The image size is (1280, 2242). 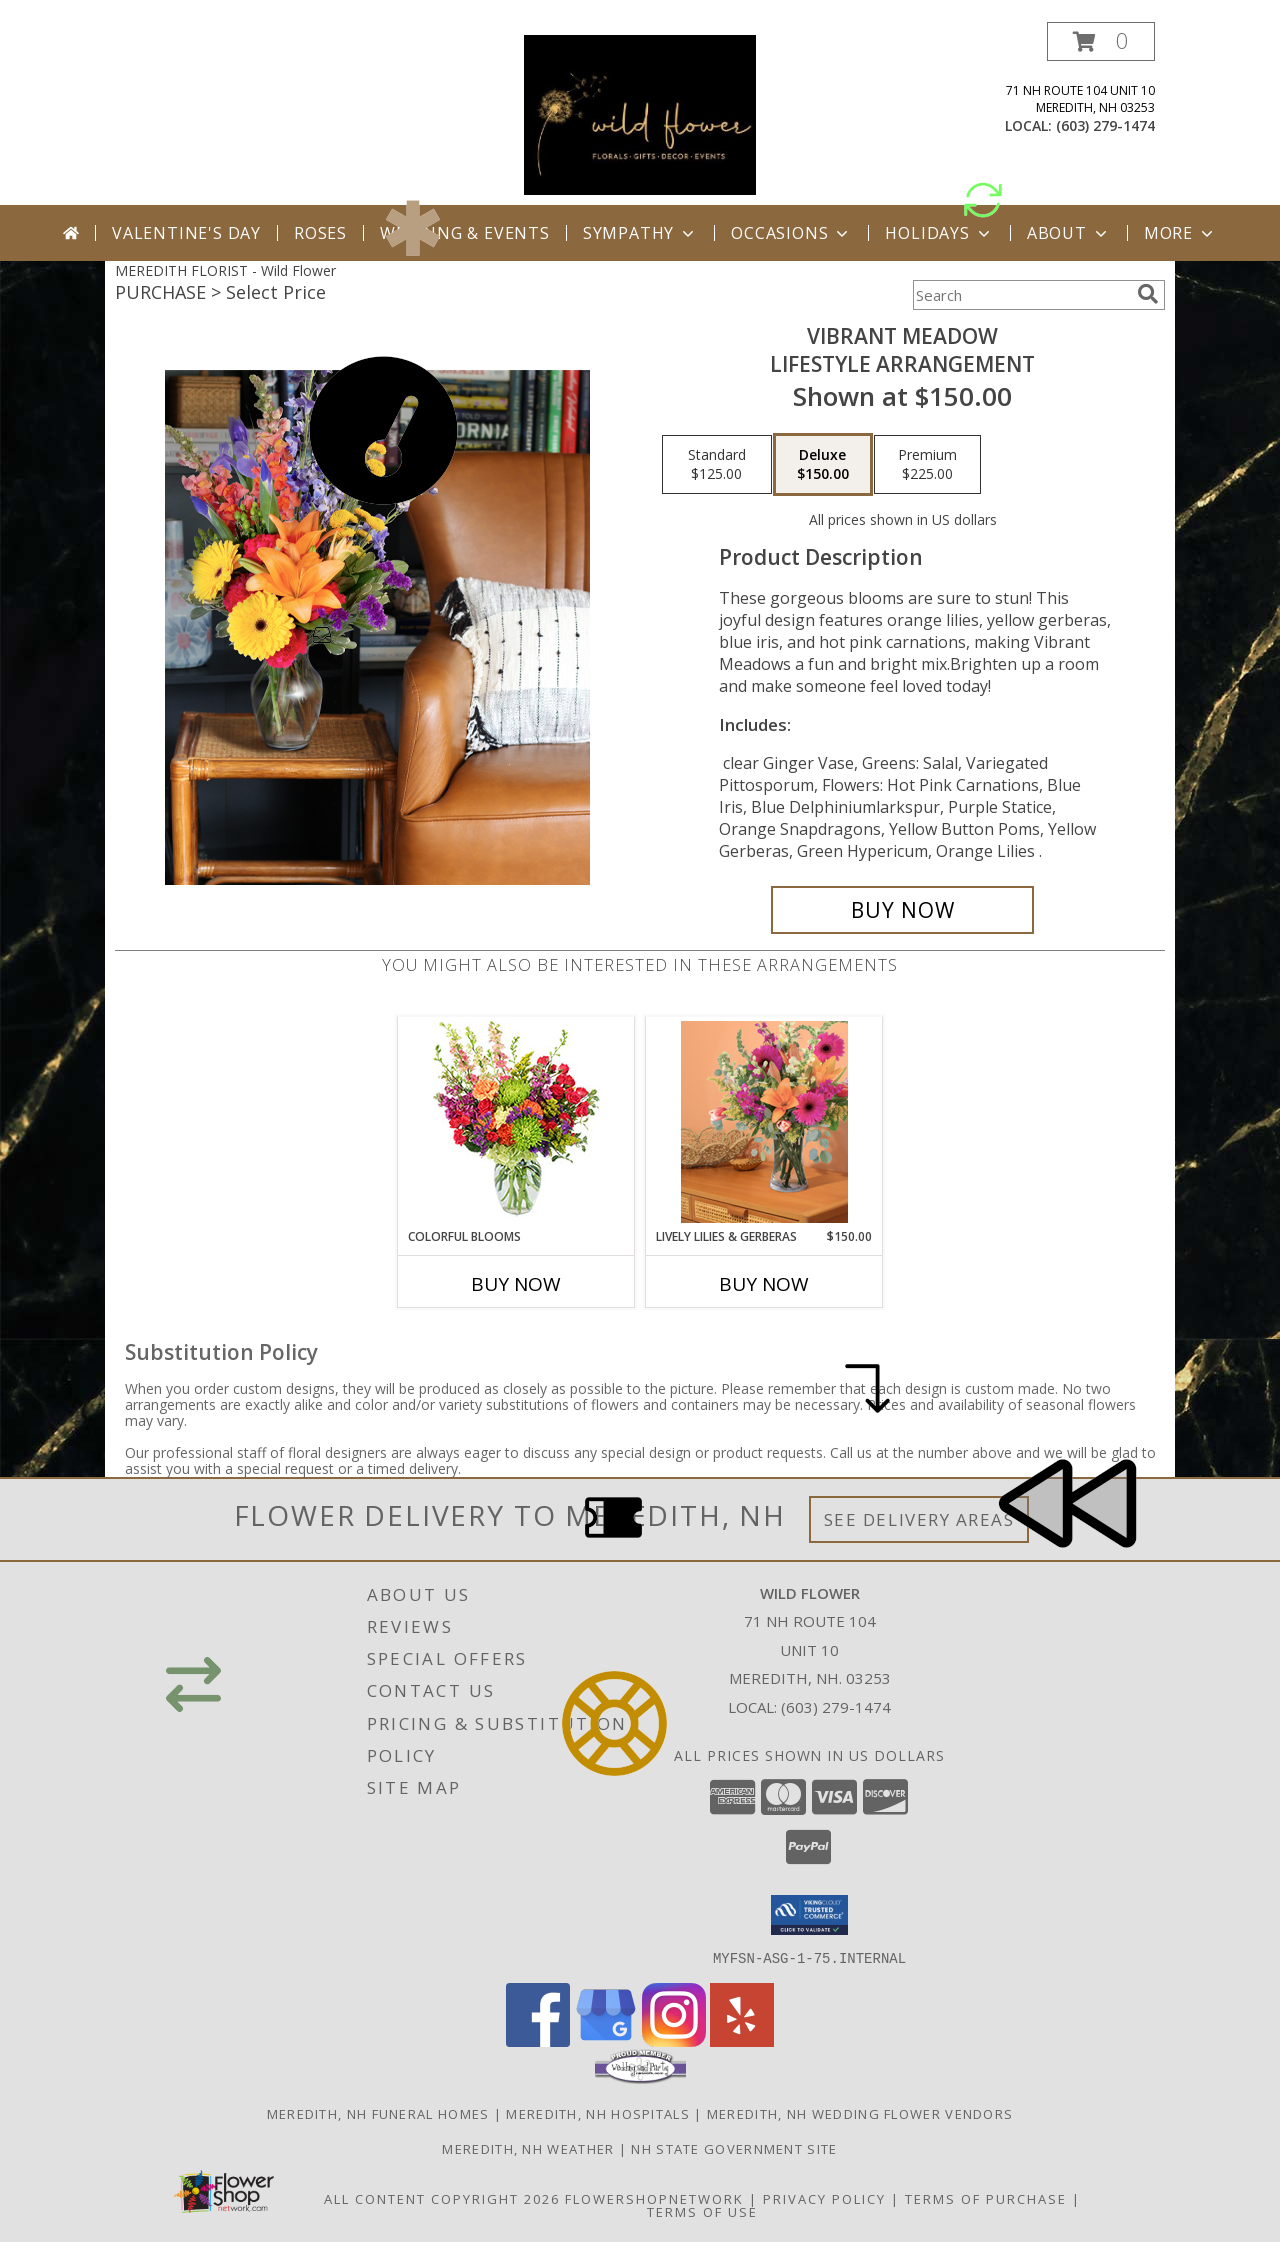 I want to click on view your tickets or passes, so click(x=613, y=1517).